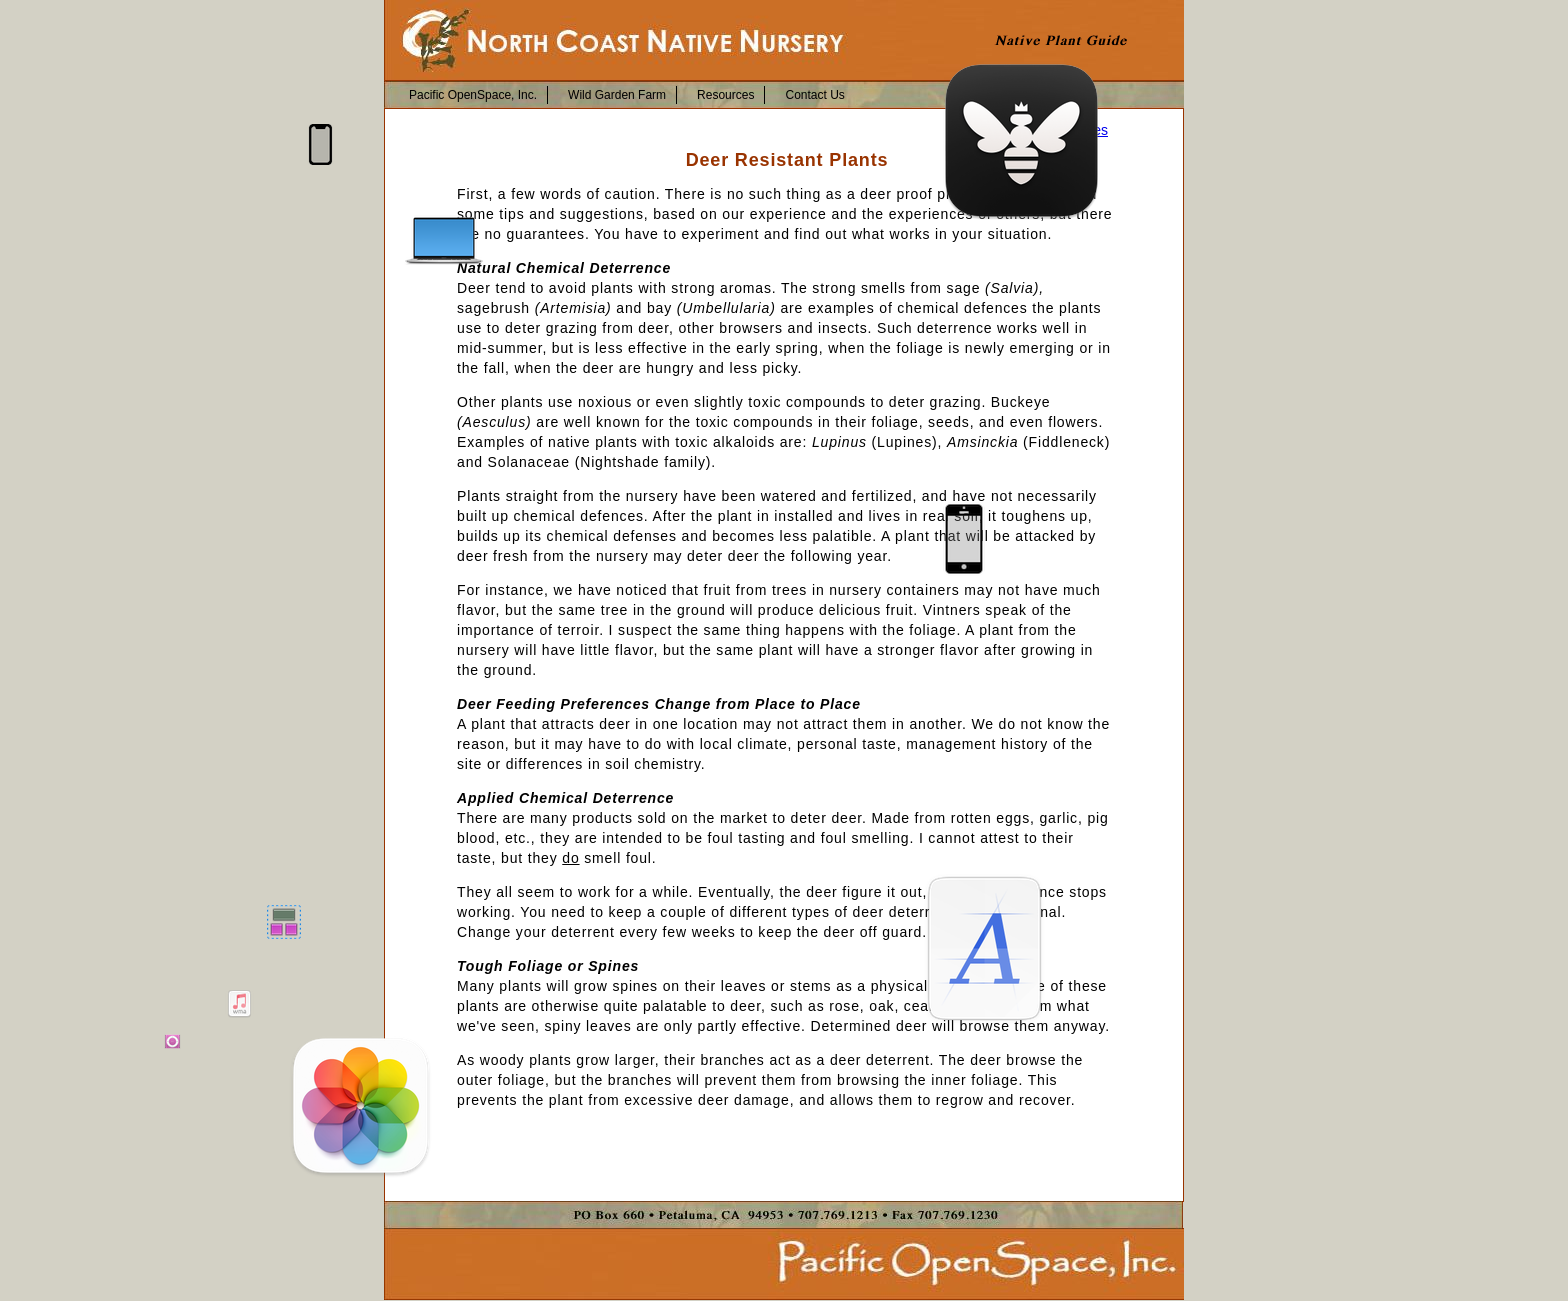 This screenshot has width=1568, height=1301. I want to click on iPhone device in sidebar navigation, so click(964, 539).